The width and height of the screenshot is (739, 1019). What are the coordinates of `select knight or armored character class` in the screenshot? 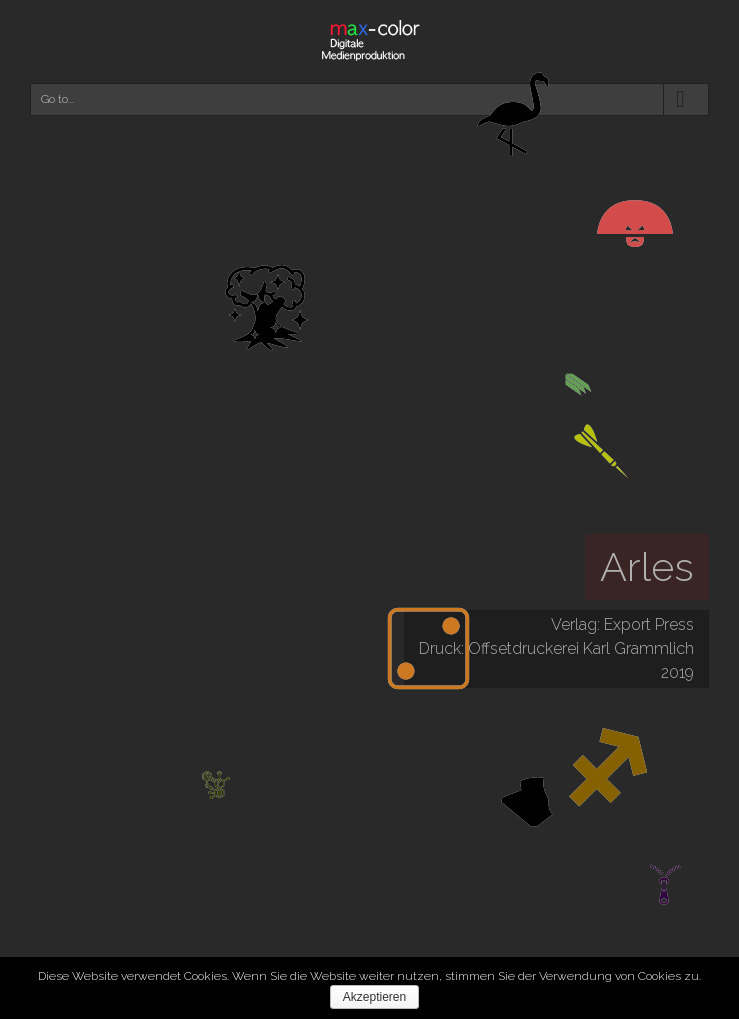 It's located at (635, 225).